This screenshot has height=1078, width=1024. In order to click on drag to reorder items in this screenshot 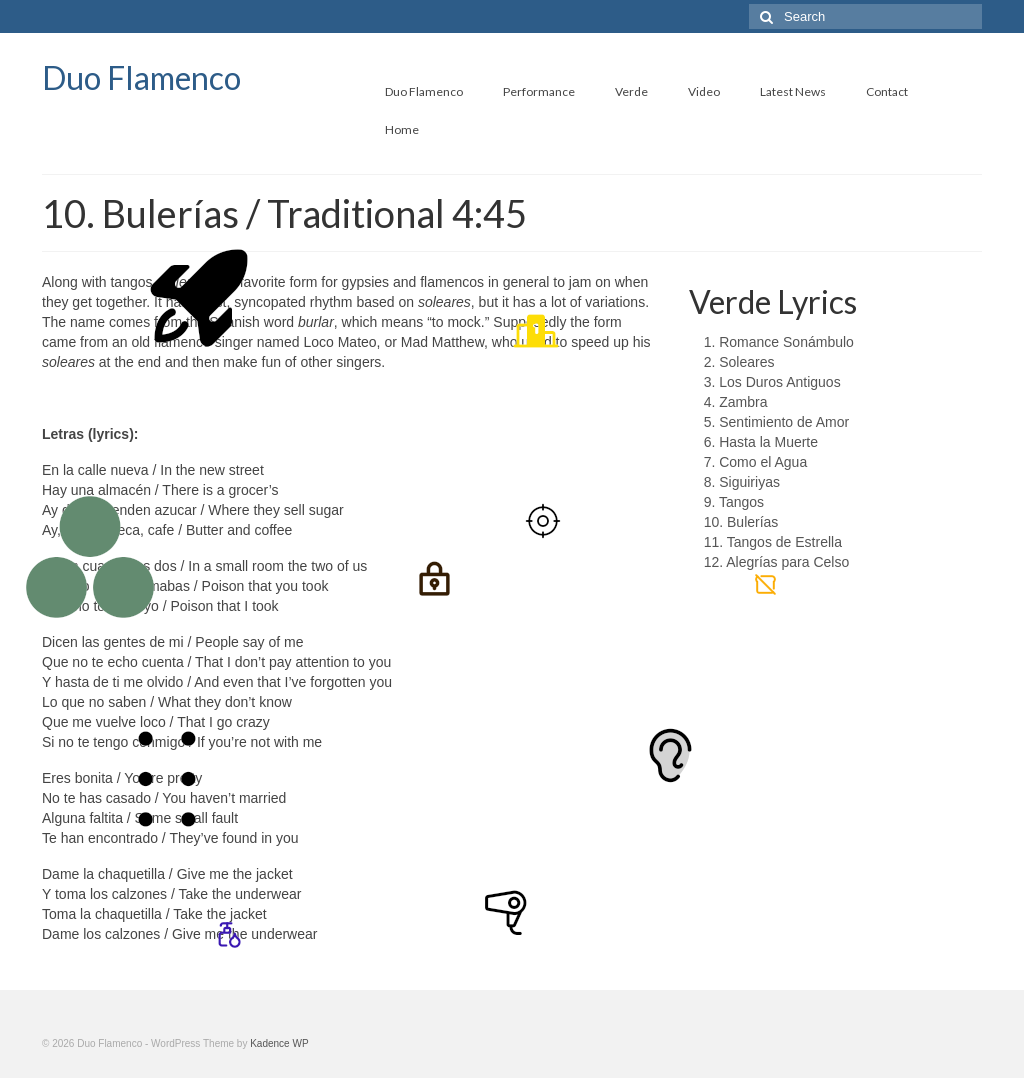, I will do `click(167, 779)`.